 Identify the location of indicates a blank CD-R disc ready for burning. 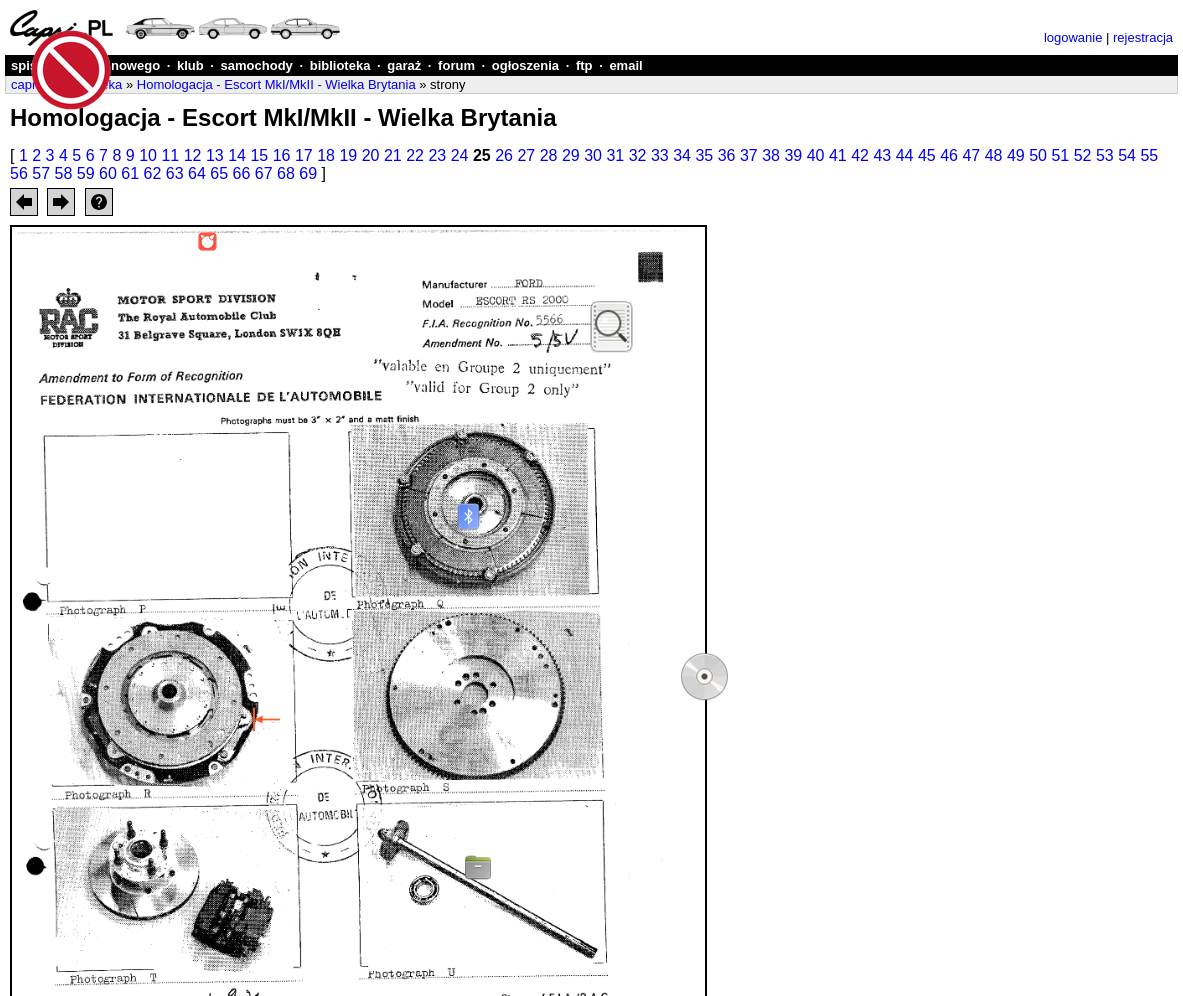
(704, 676).